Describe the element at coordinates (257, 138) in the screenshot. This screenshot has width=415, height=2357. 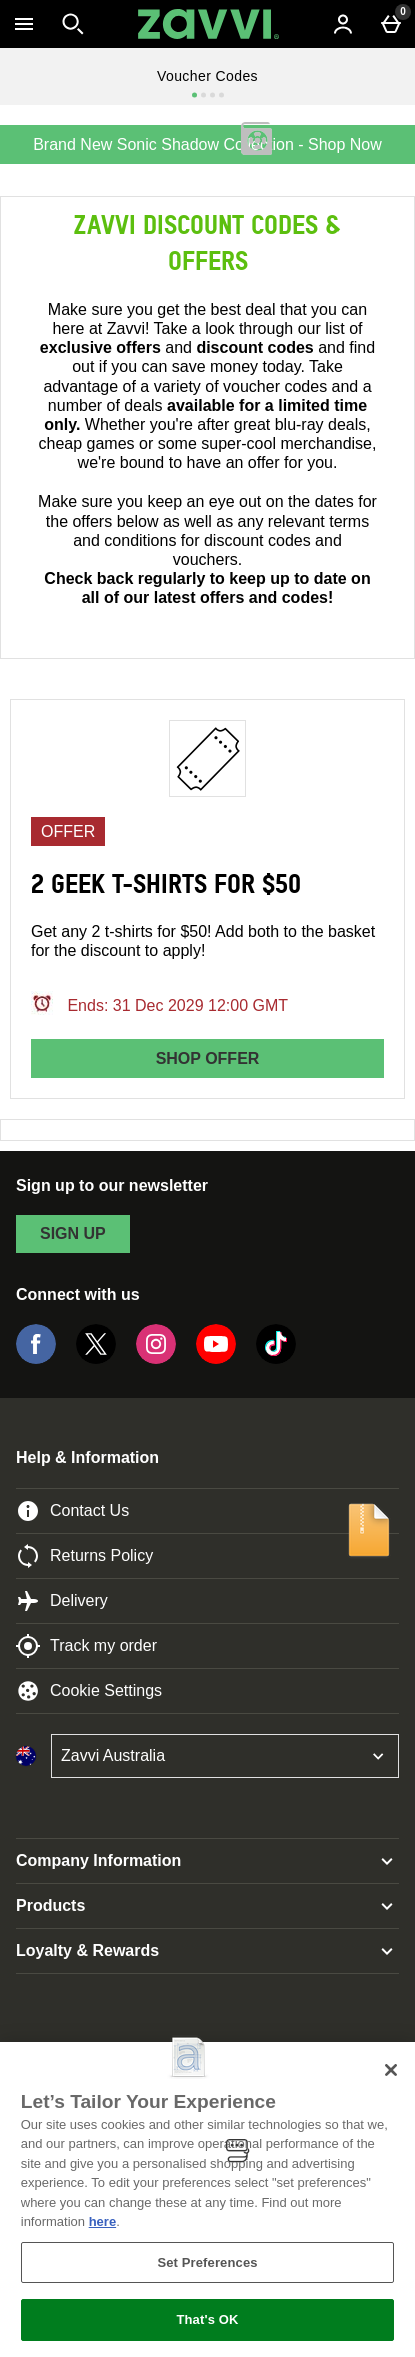
I see `access help and support documentation` at that location.